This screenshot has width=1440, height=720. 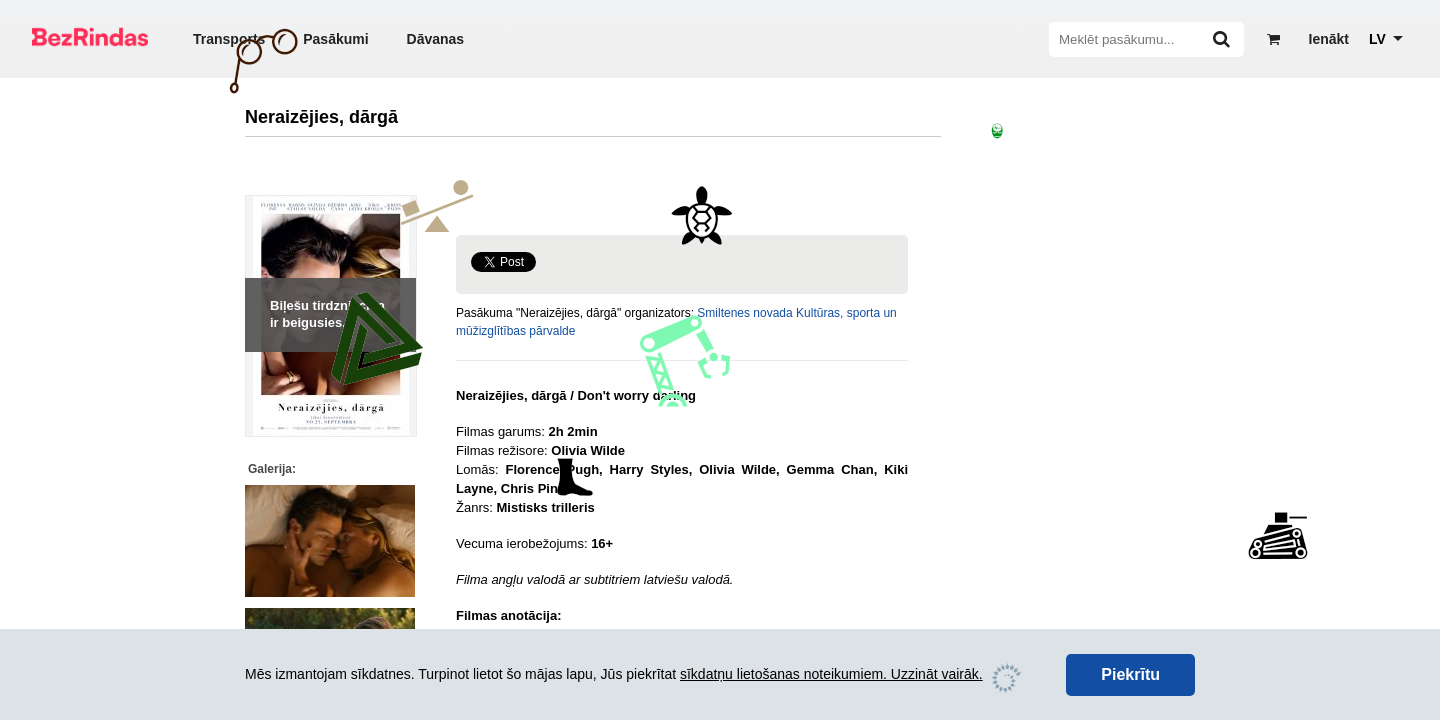 I want to click on indicates player is in a coma or unconscious state, so click(x=997, y=131).